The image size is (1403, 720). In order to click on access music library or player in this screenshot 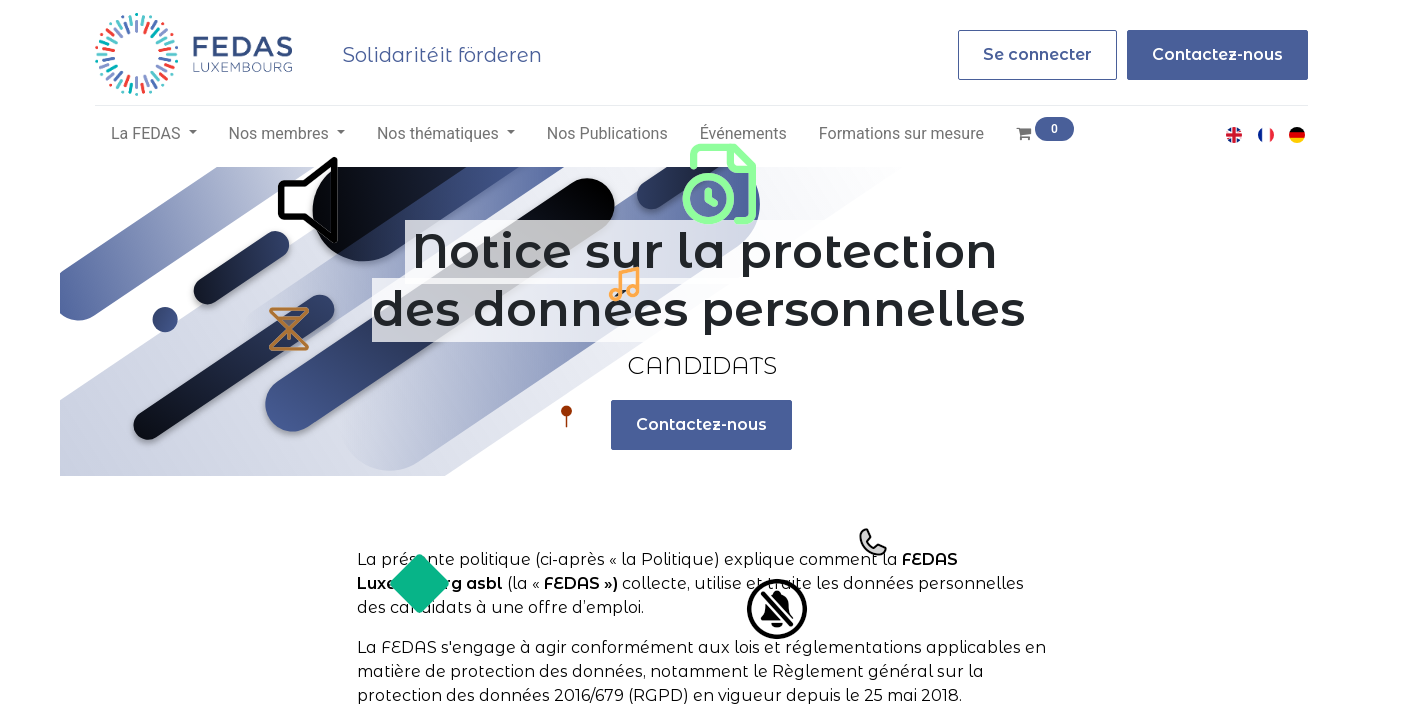, I will do `click(626, 284)`.